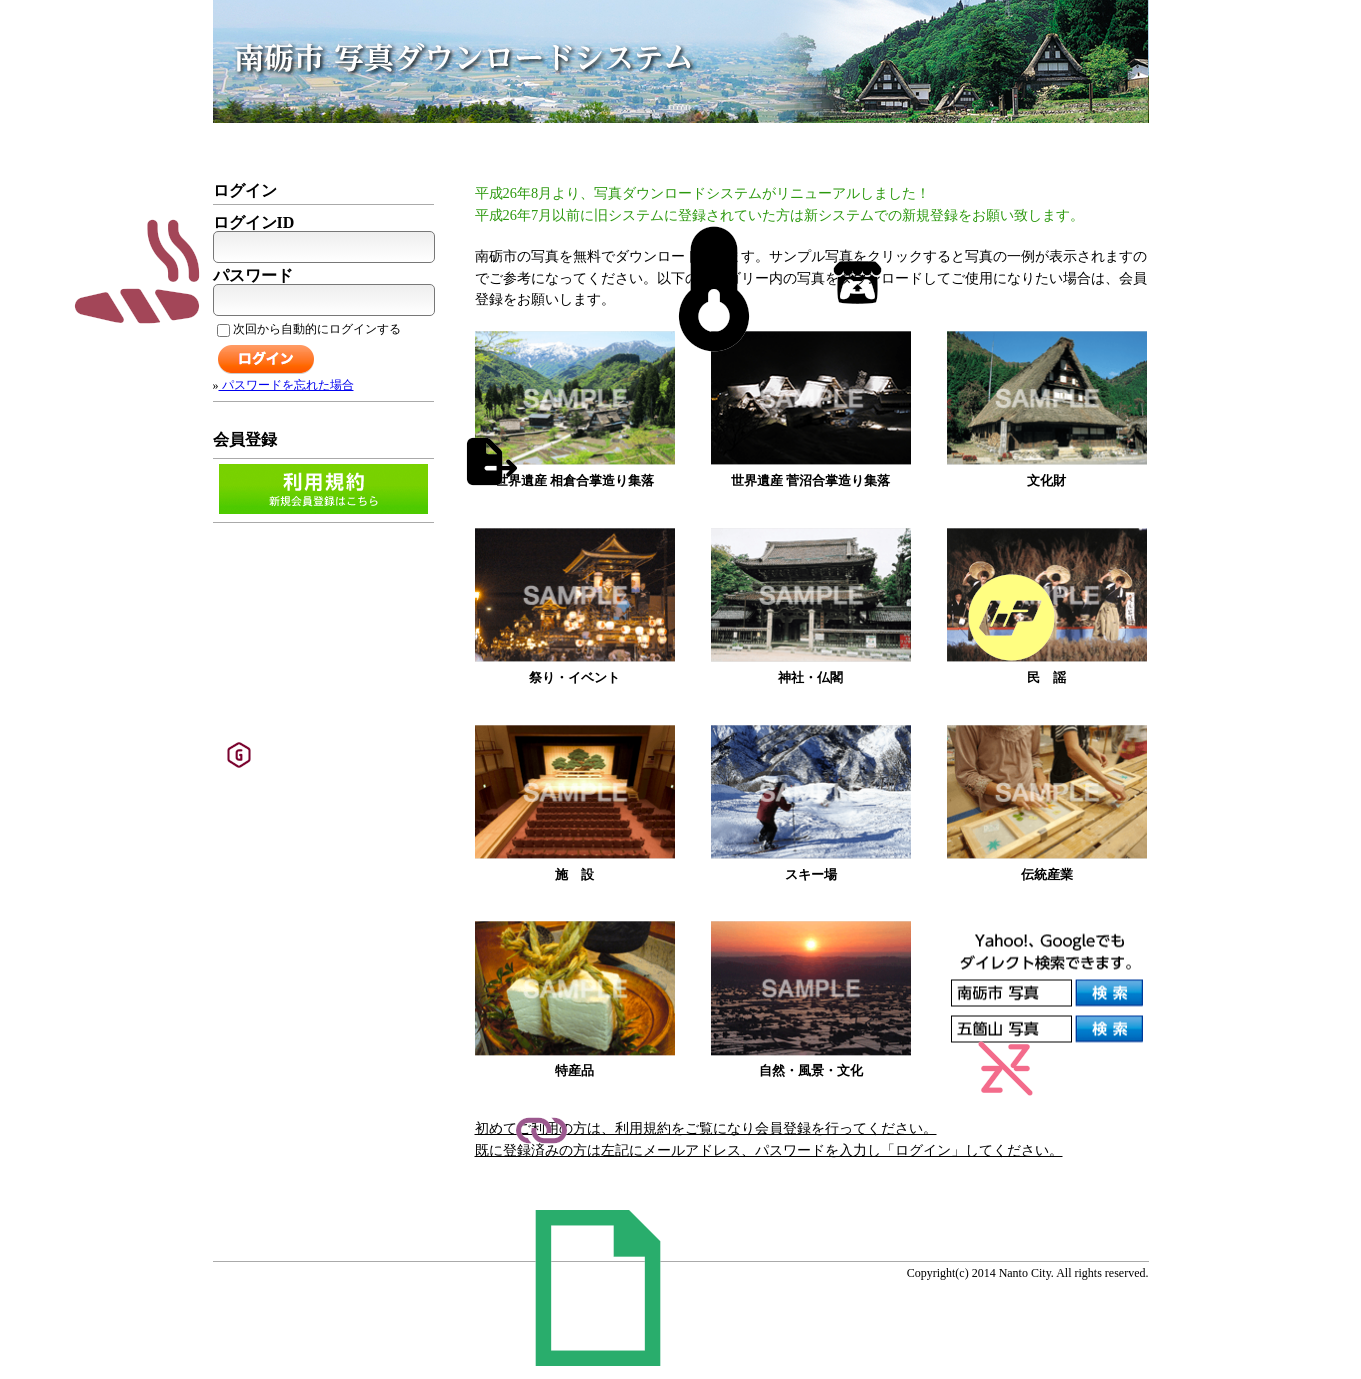  What do you see at coordinates (714, 289) in the screenshot?
I see `indicates low temperature reading` at bounding box center [714, 289].